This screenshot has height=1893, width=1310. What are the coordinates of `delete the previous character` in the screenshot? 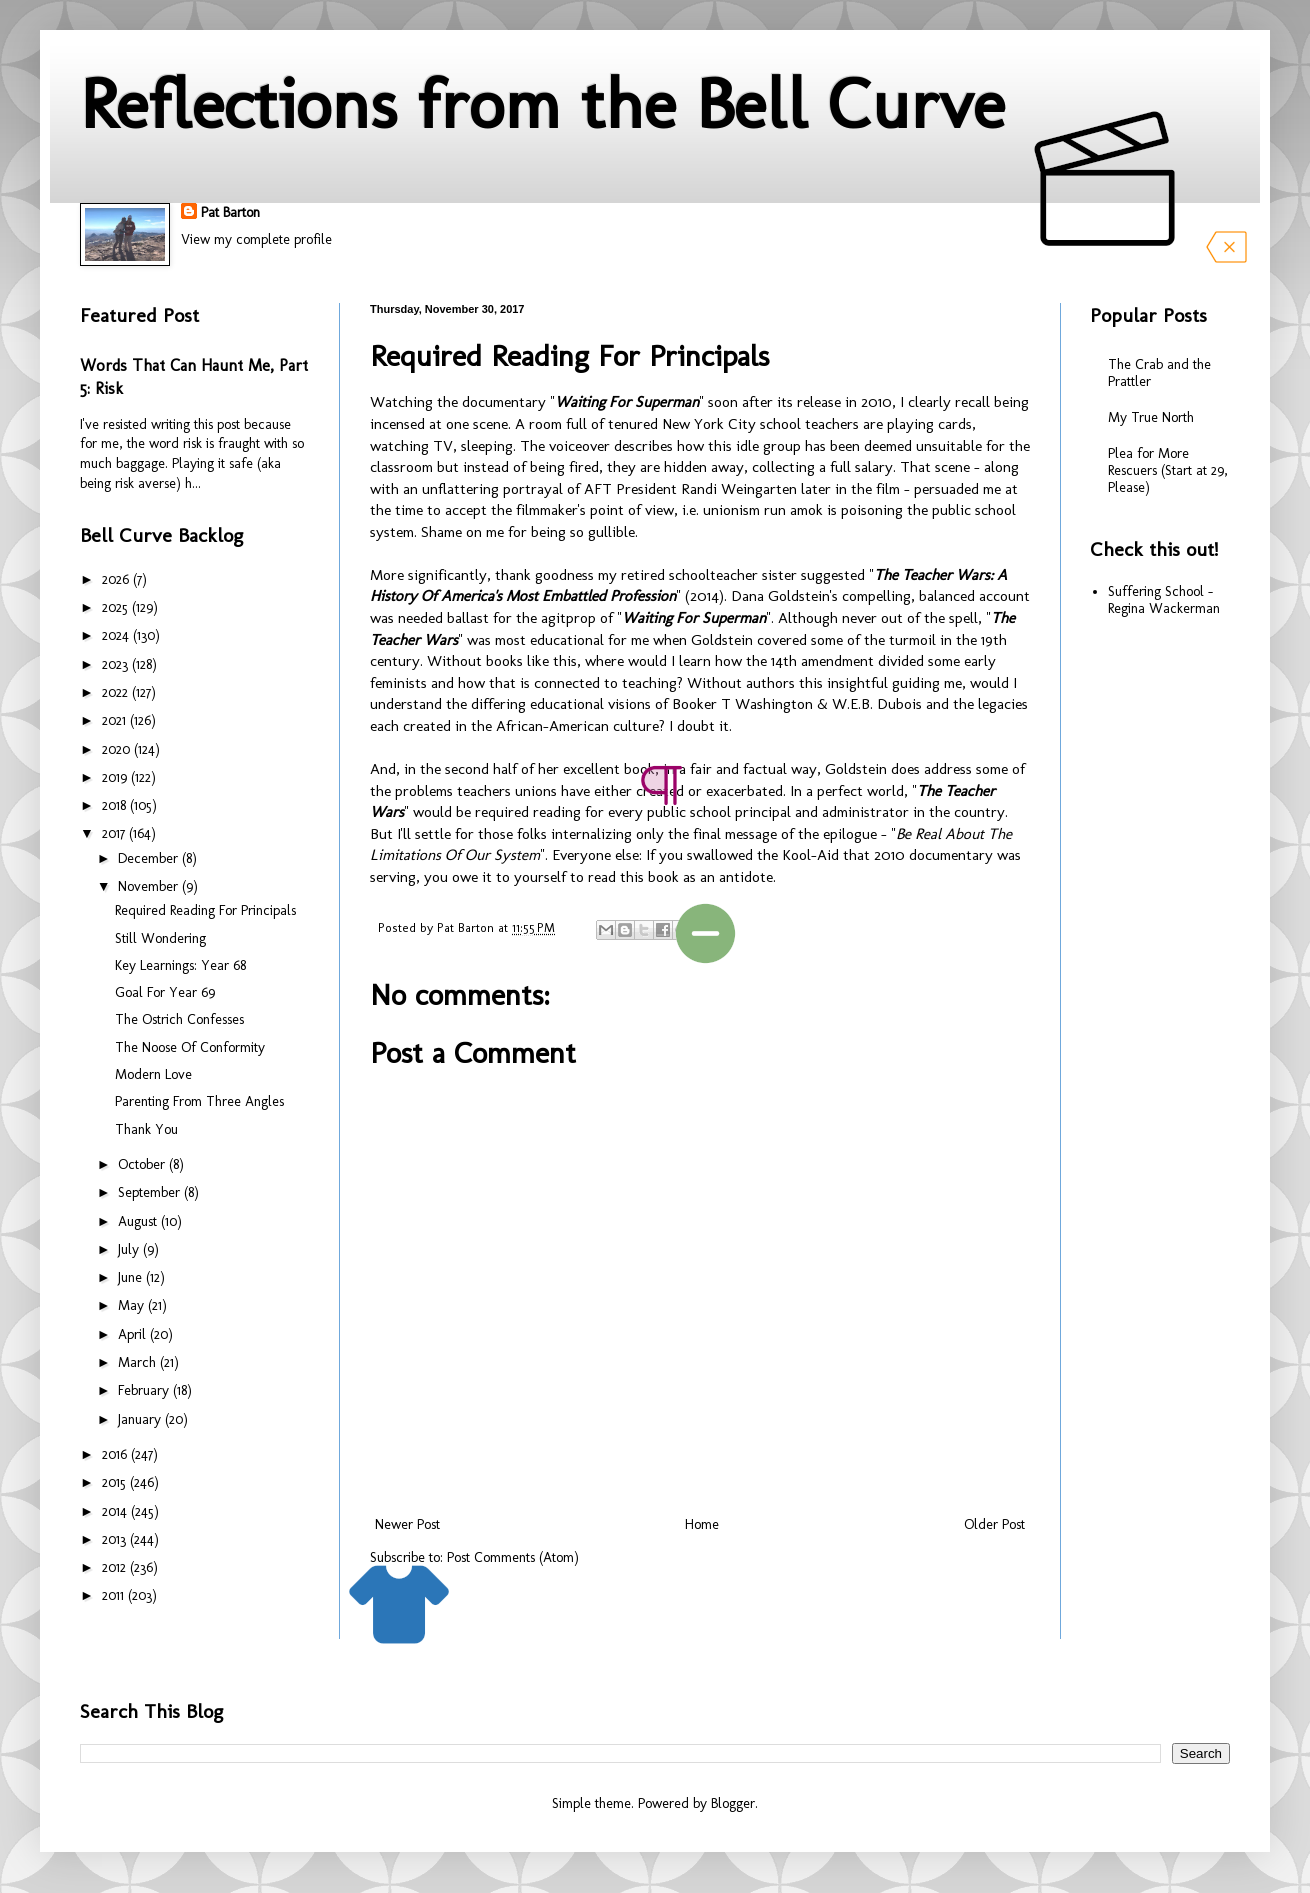 It's located at (1228, 247).